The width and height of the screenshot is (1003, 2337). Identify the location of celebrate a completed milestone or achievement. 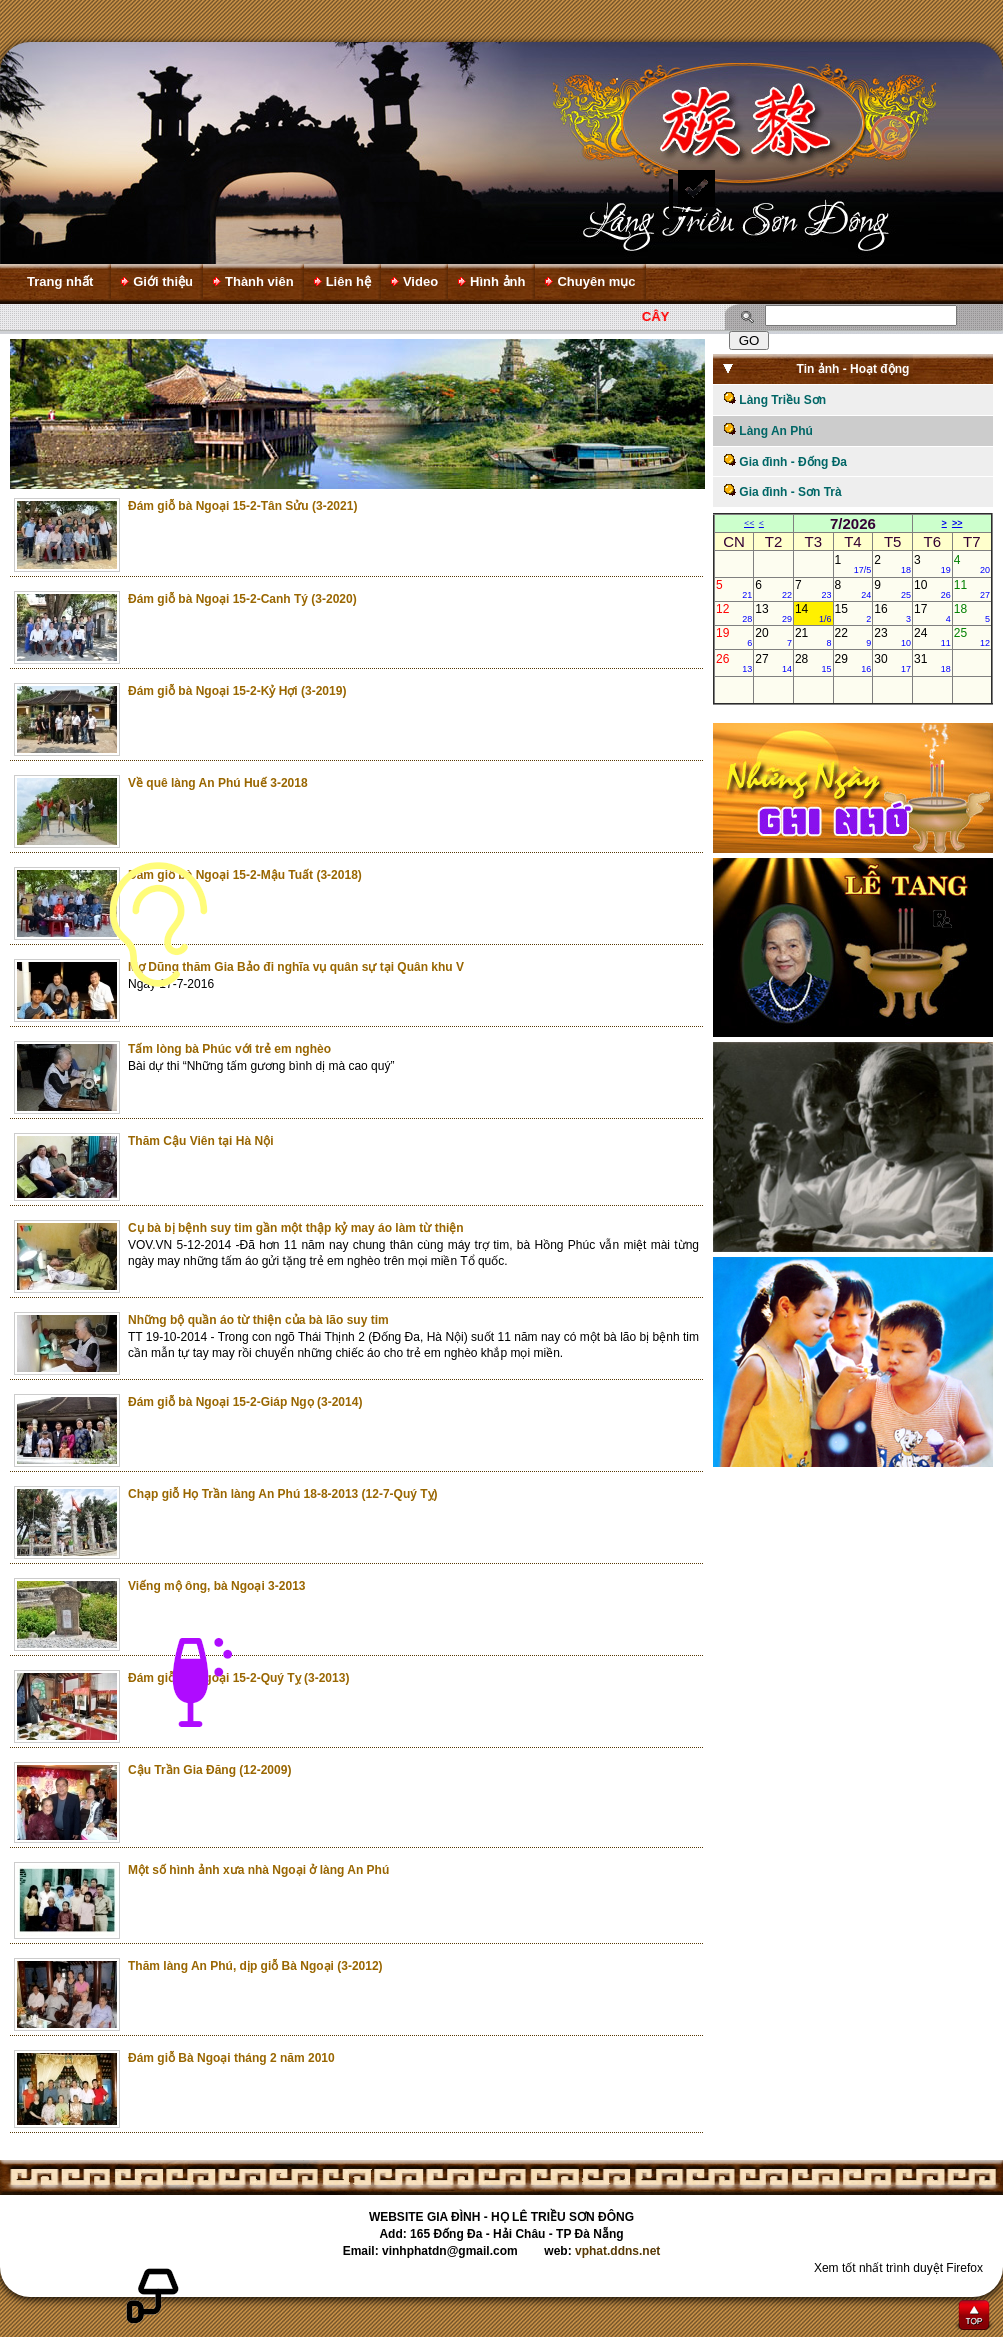
(193, 1682).